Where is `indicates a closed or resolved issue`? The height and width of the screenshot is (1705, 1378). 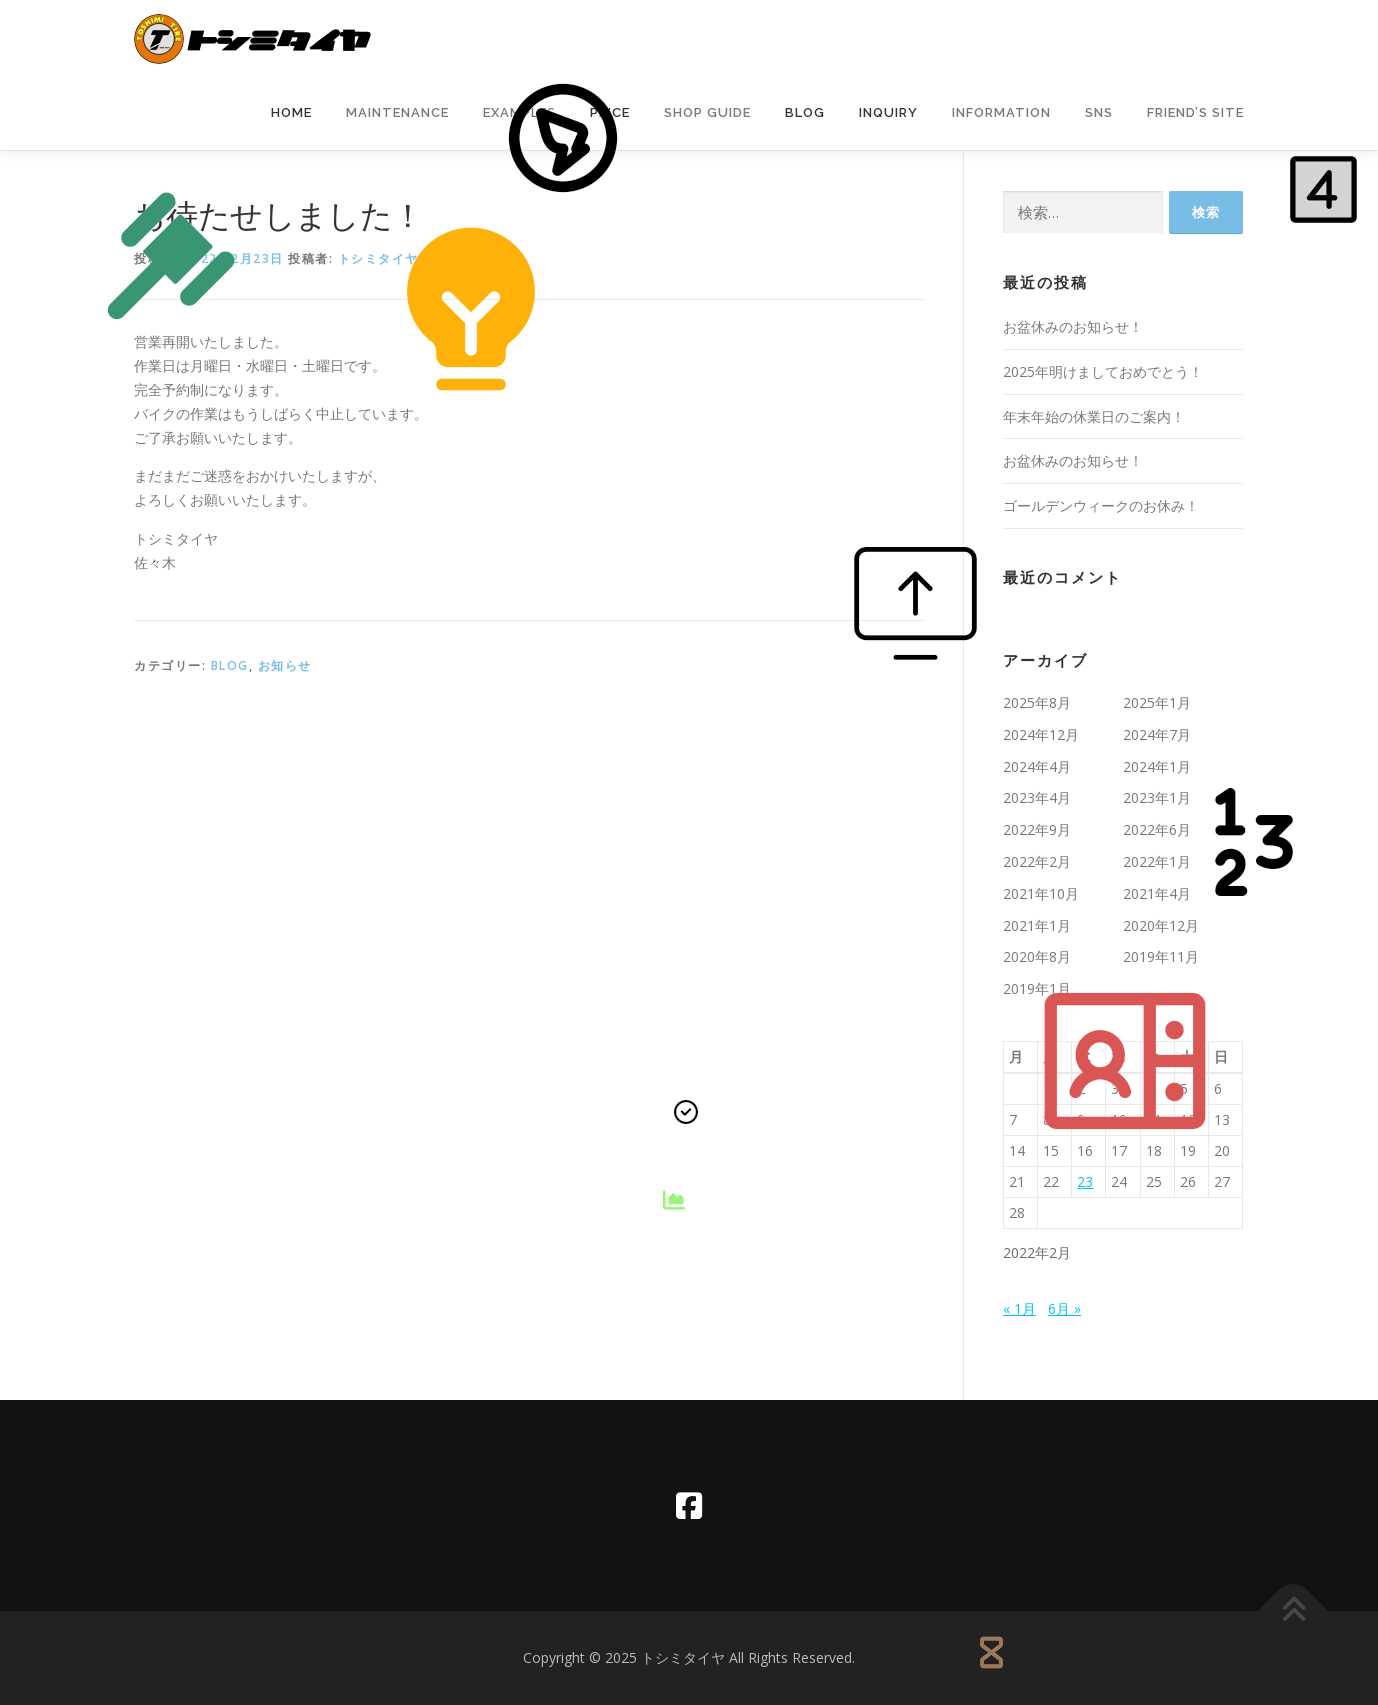 indicates a closed or resolved issue is located at coordinates (686, 1112).